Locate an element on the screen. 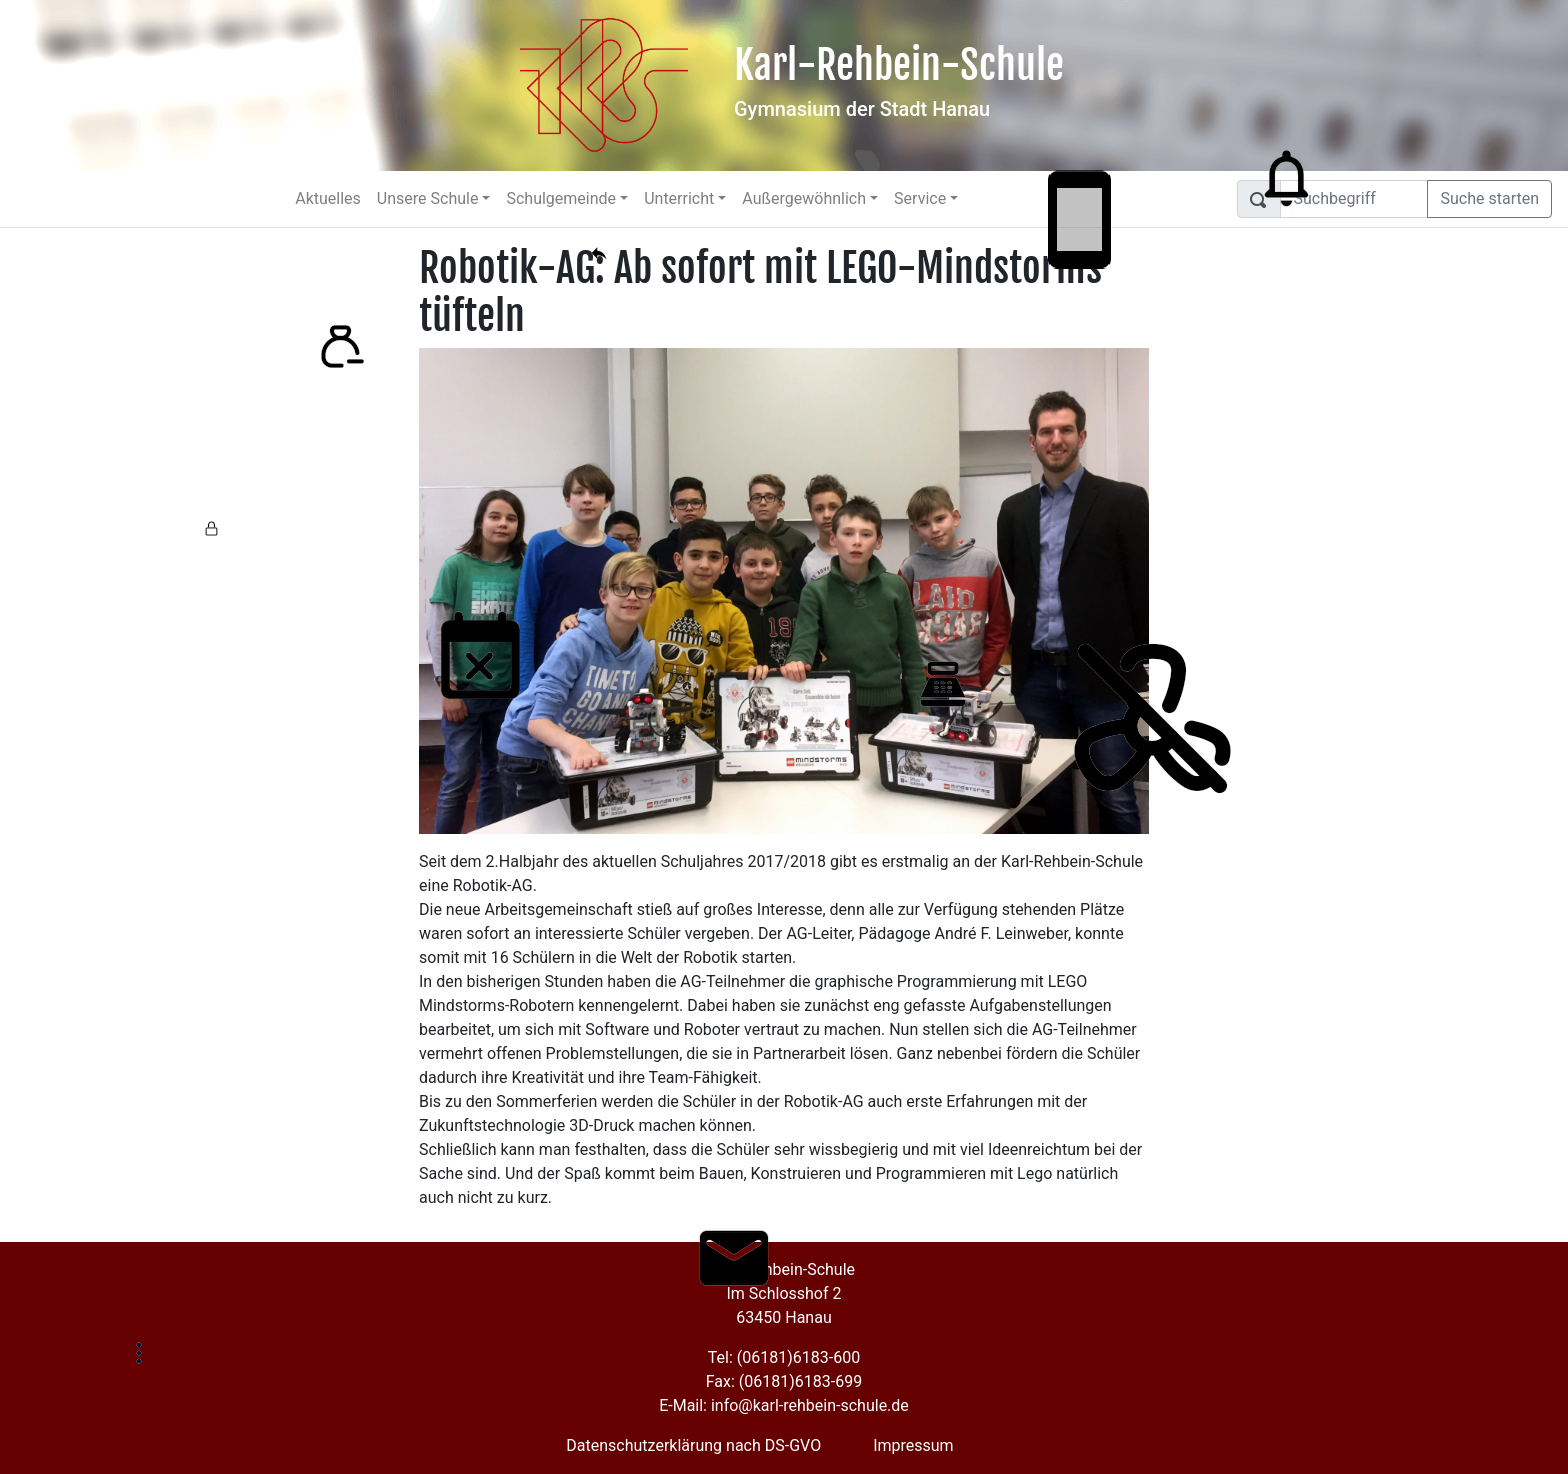 The image size is (1568, 1474). reply to a message or comment is located at coordinates (599, 253).